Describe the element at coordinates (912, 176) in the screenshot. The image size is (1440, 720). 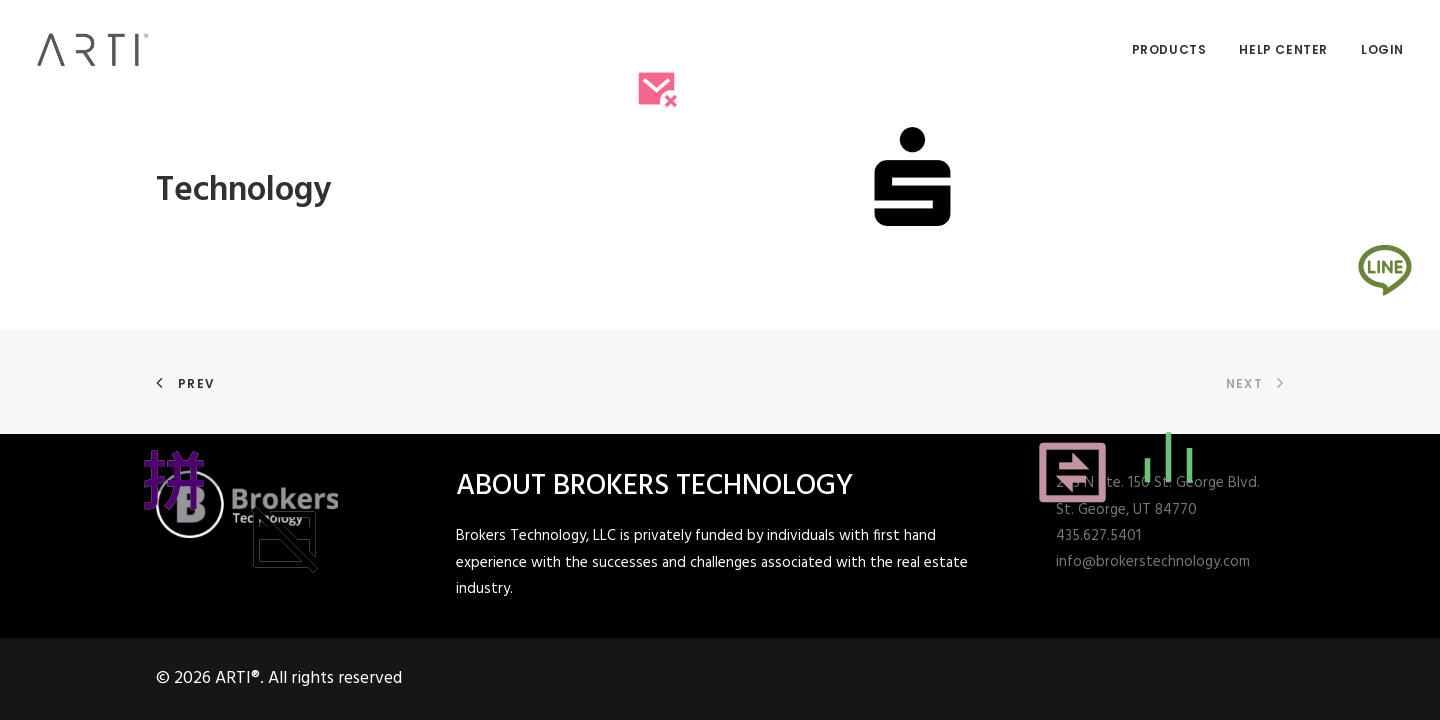
I see `open the Sparkasse banking app` at that location.